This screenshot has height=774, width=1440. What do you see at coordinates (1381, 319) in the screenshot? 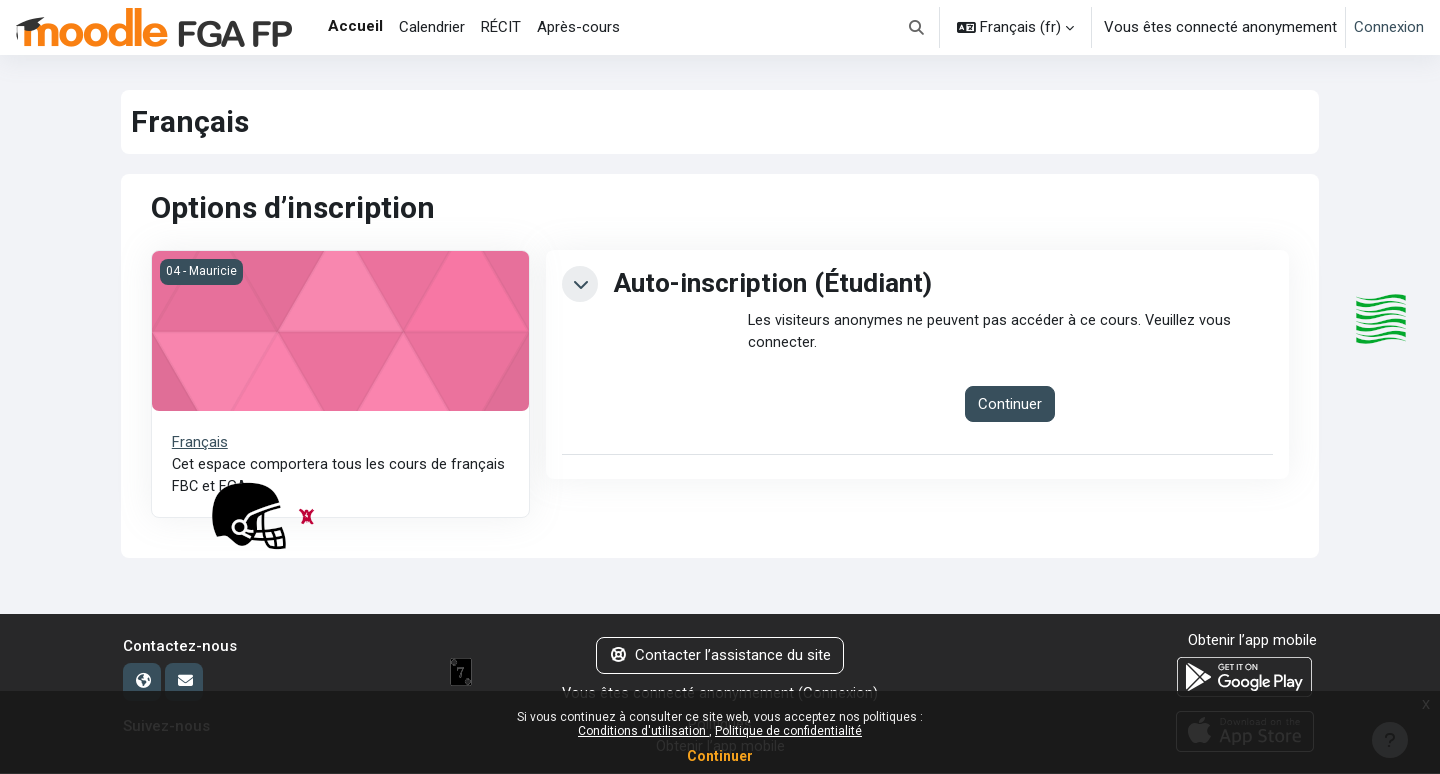
I see `indicates water or fluid dynamics in a game` at bounding box center [1381, 319].